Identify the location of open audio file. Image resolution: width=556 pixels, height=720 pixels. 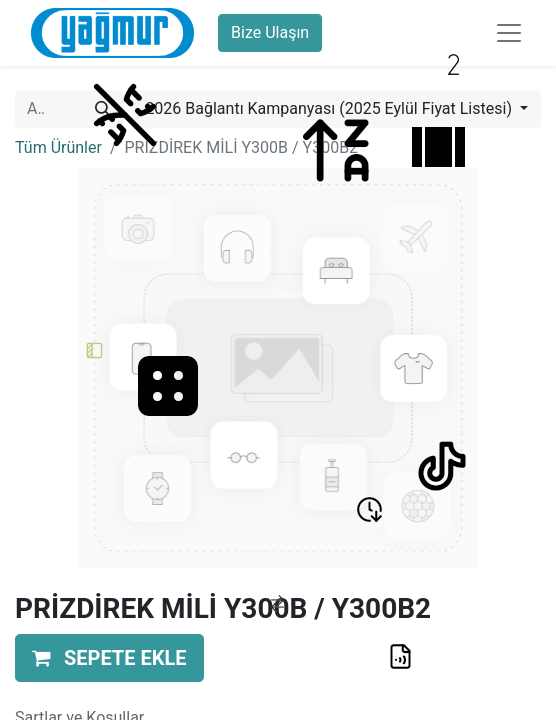
(400, 656).